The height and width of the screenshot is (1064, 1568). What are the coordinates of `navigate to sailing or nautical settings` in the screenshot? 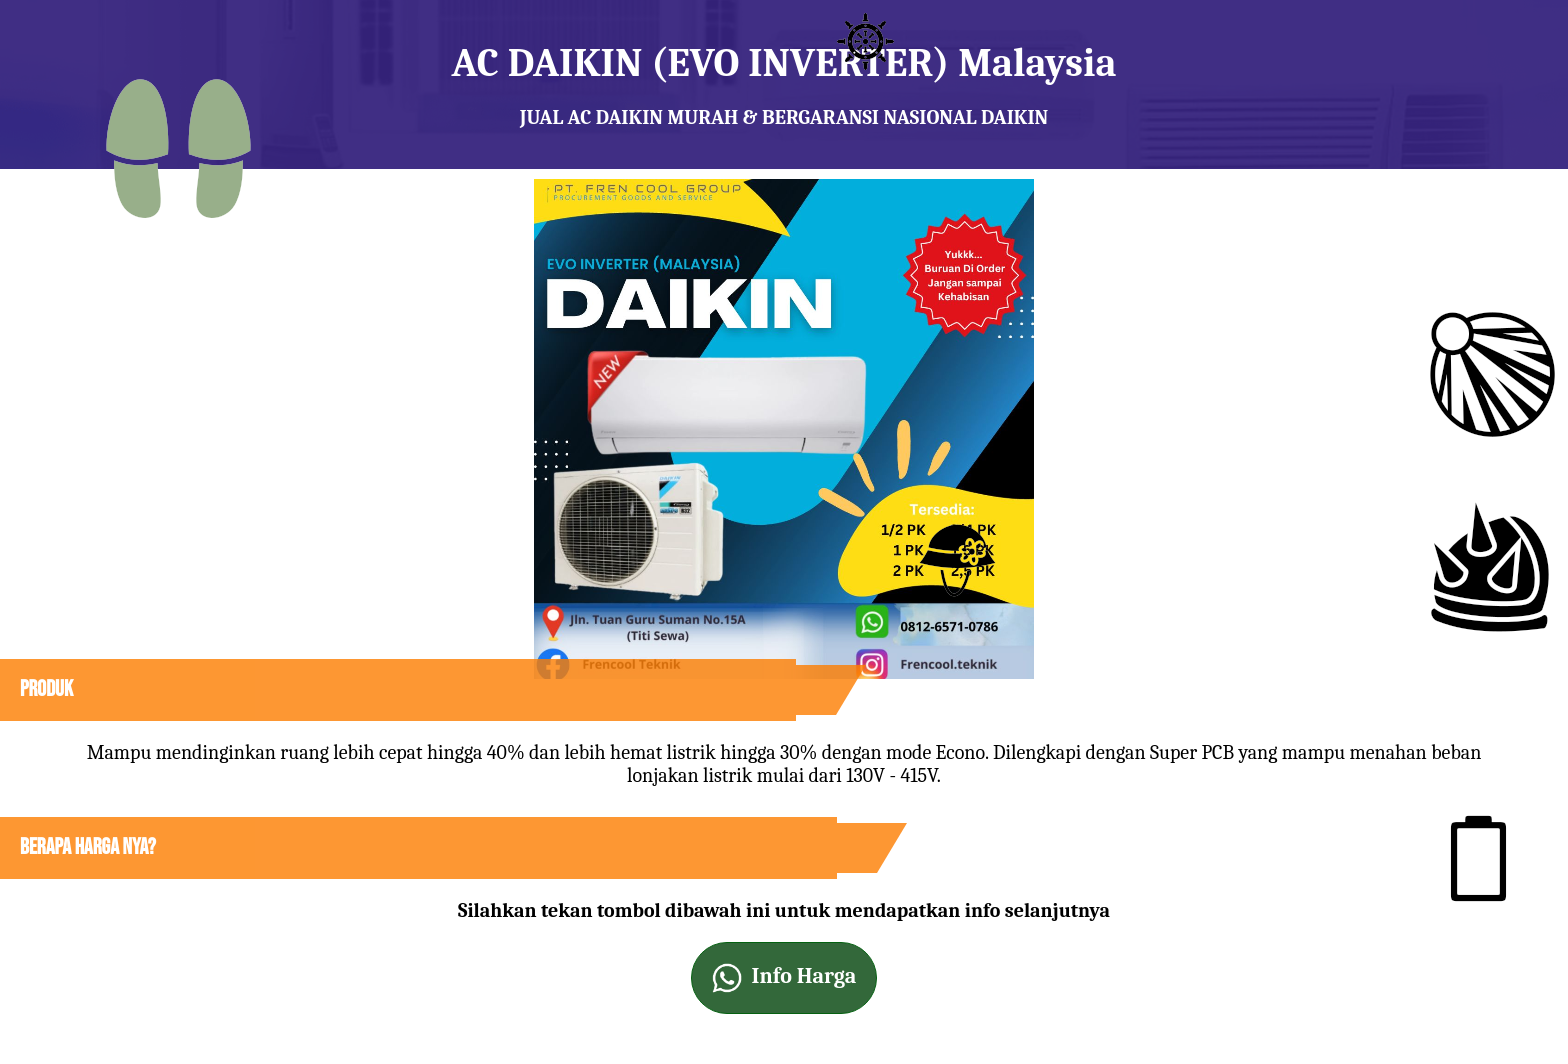 It's located at (865, 41).